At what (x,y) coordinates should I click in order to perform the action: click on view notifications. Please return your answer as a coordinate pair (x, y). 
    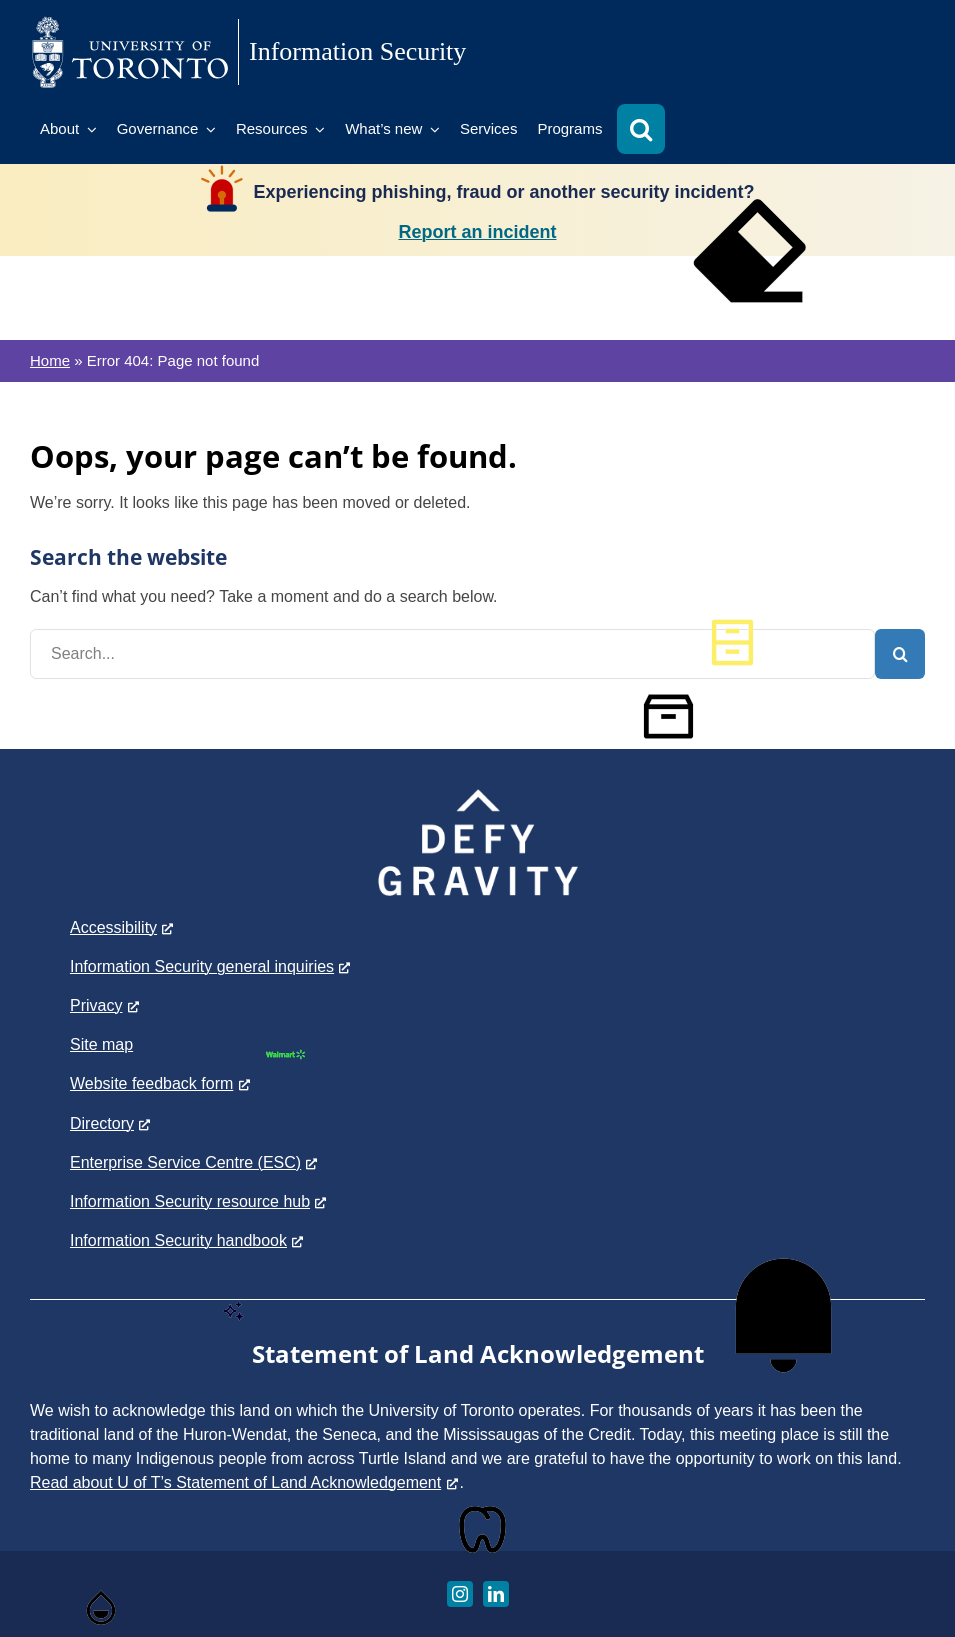
    Looking at the image, I should click on (783, 1311).